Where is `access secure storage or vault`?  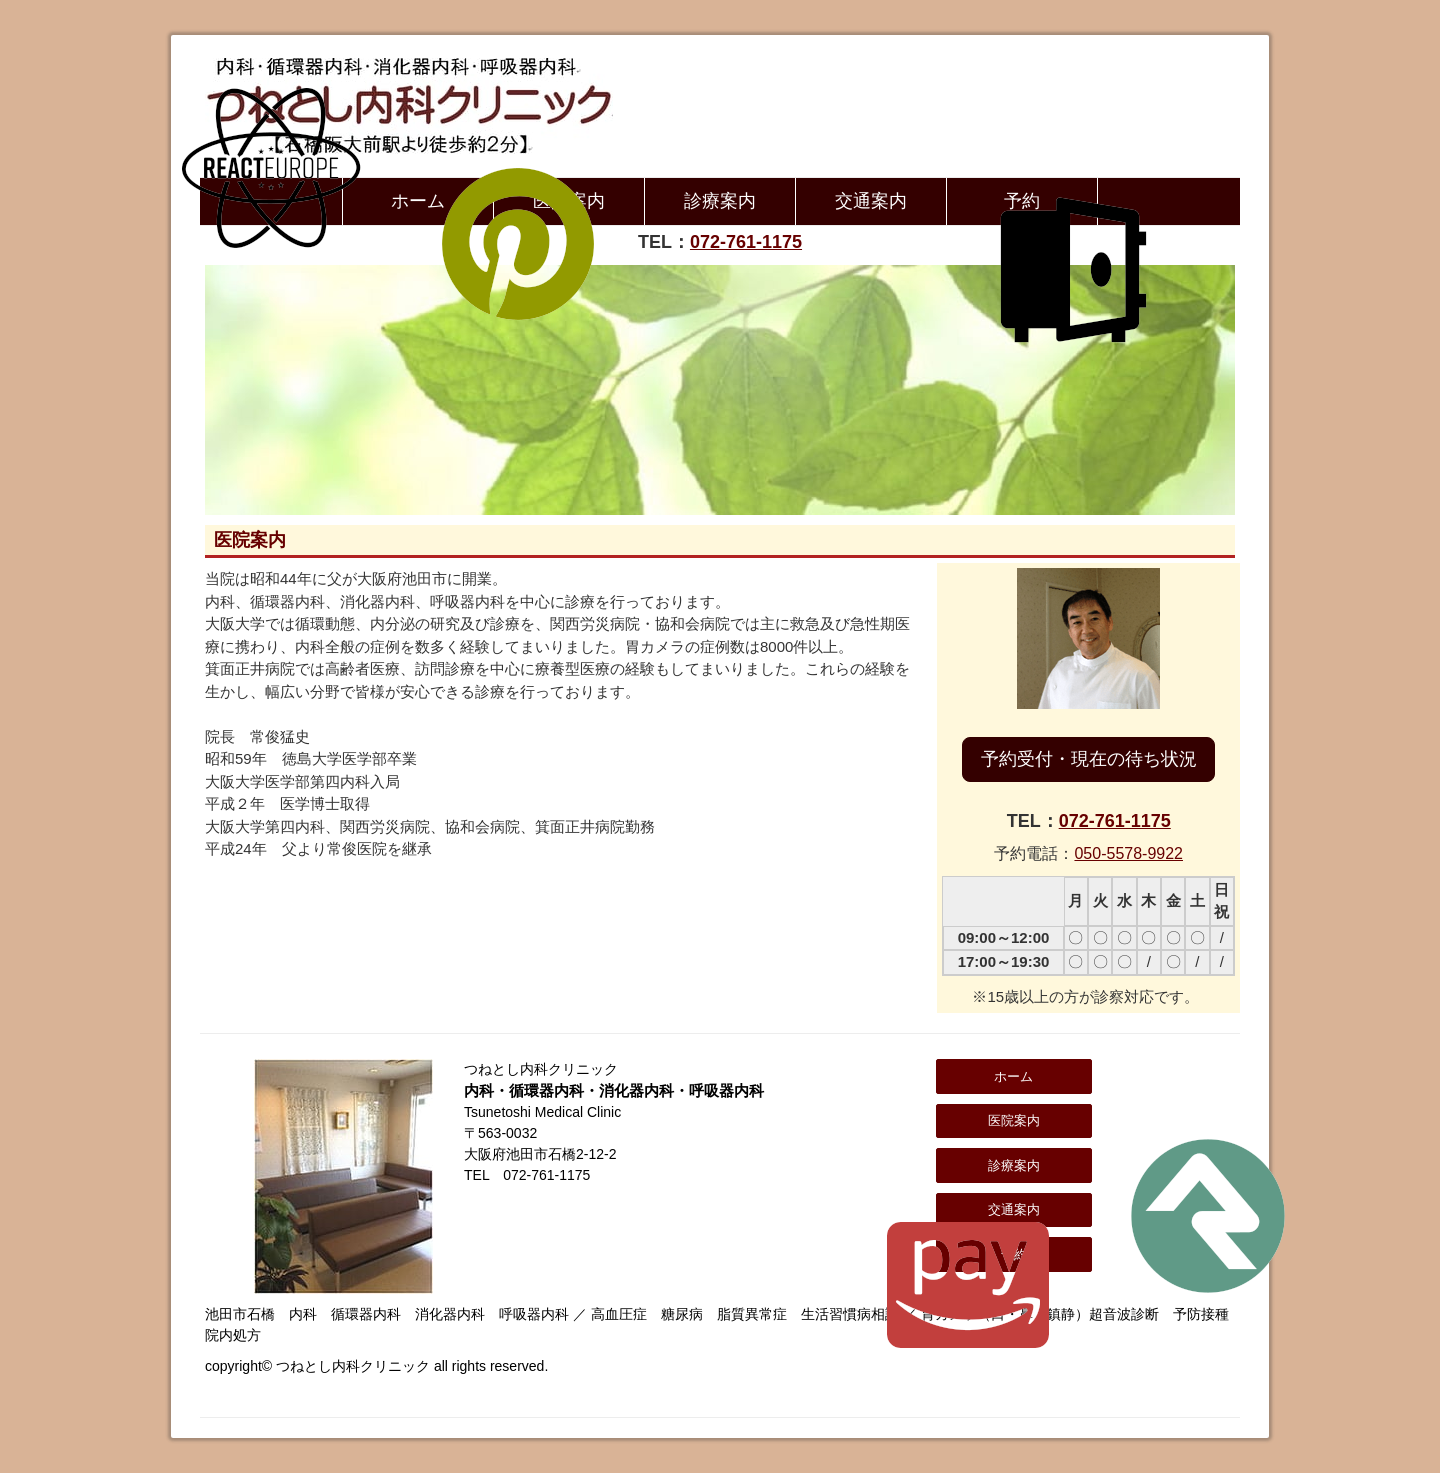 access secure storage or vault is located at coordinates (1070, 273).